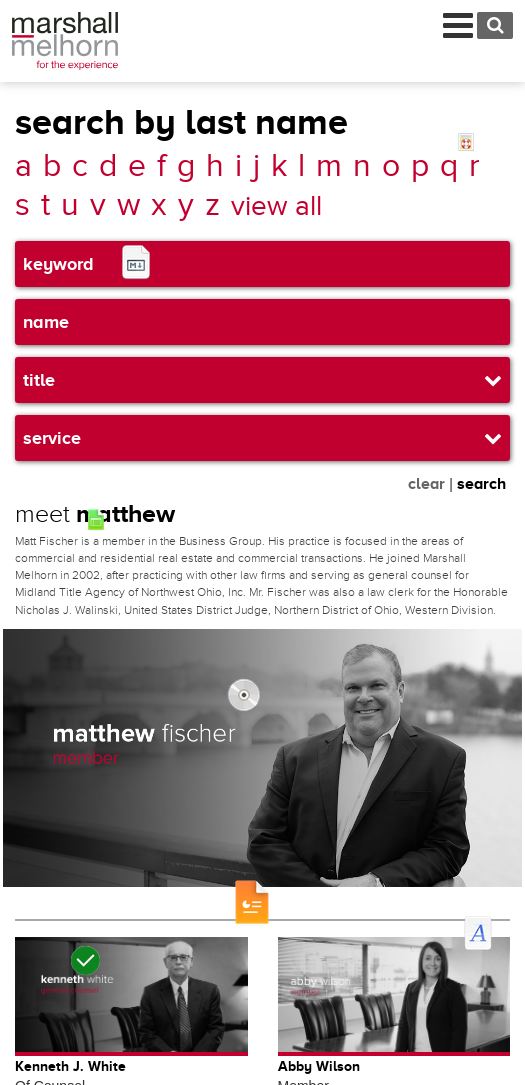 This screenshot has width=525, height=1085. Describe the element at coordinates (244, 695) in the screenshot. I see `access CD/DVD drive contents` at that location.